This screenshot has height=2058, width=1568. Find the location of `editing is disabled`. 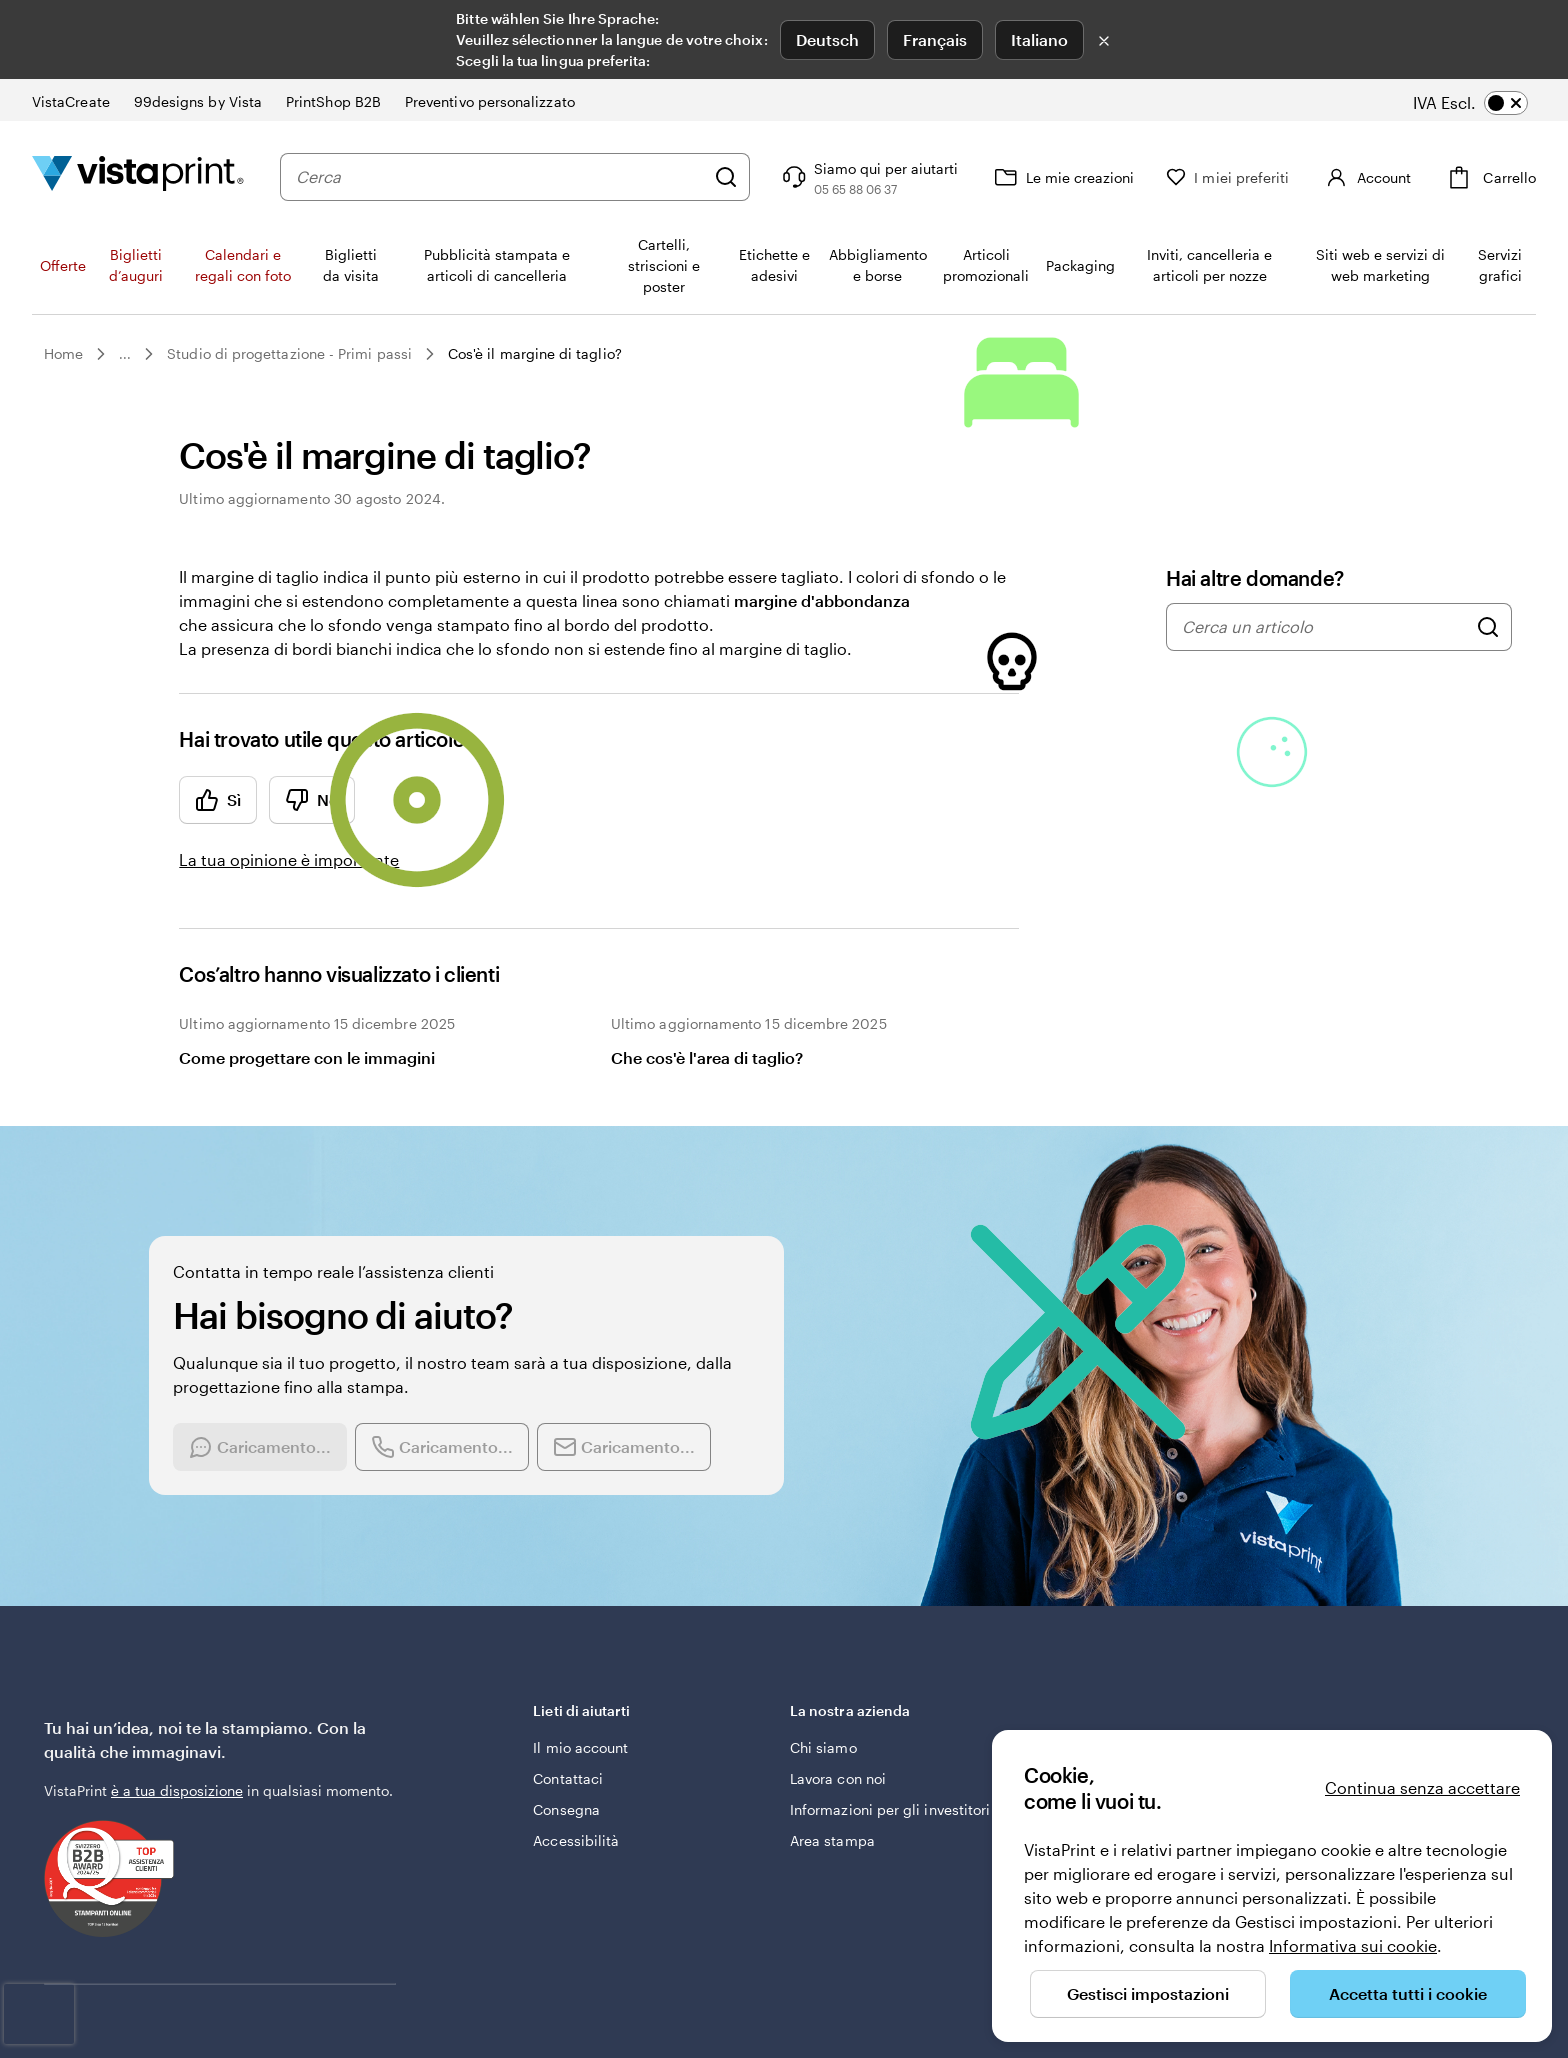

editing is disabled is located at coordinates (1078, 1332).